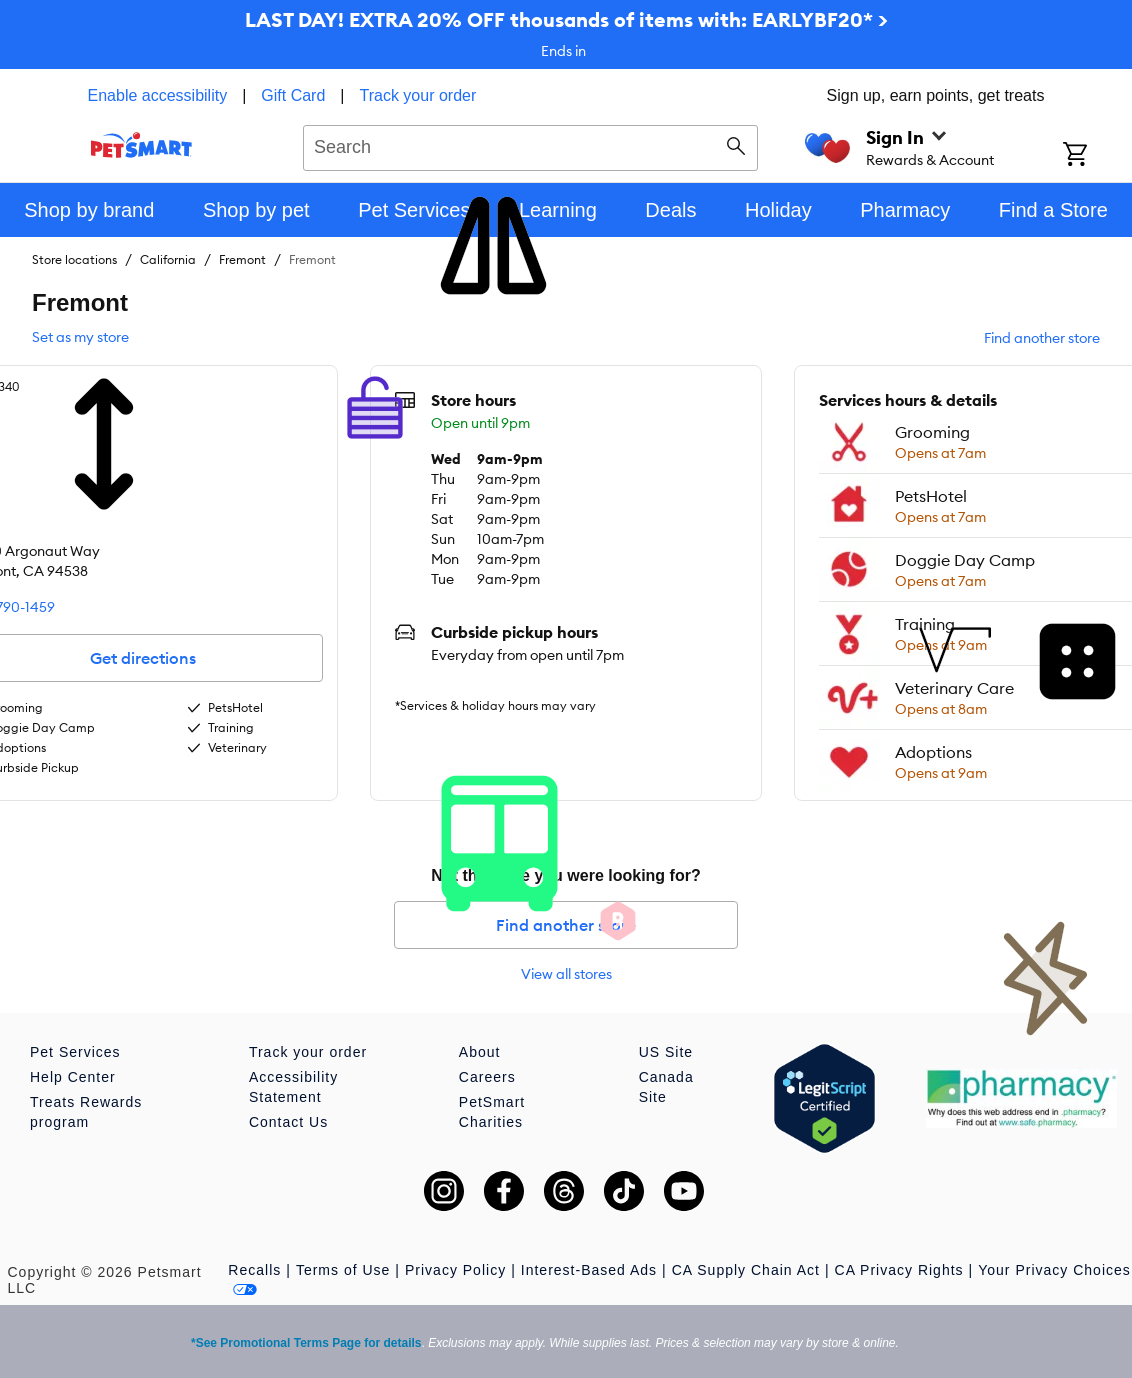 This screenshot has width=1132, height=1378. I want to click on indicates bold text formatting option, so click(618, 921).